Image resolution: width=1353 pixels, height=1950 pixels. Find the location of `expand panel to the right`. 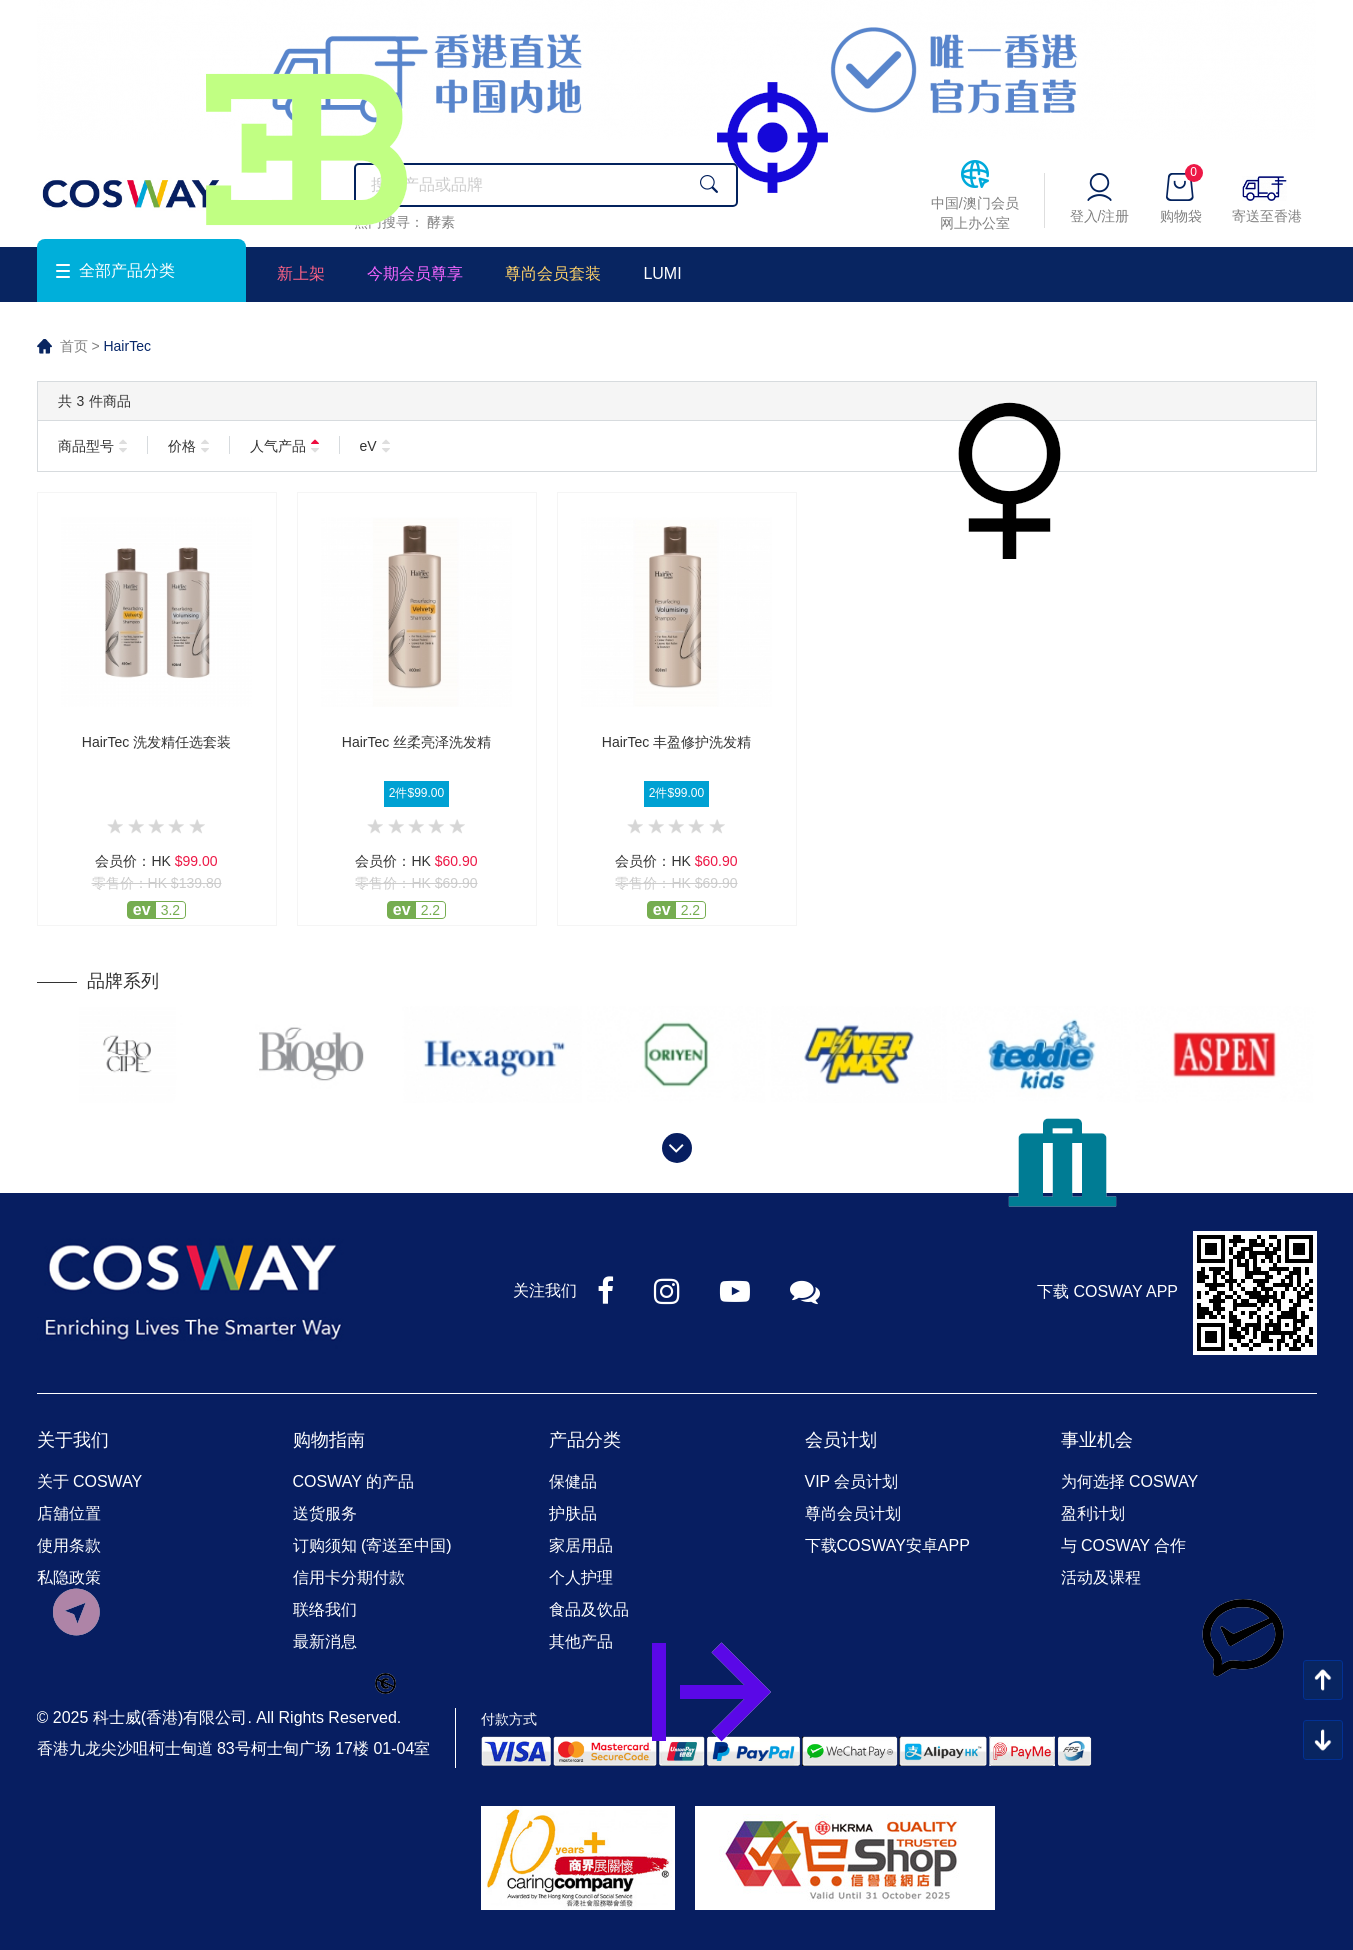

expand panel to the right is located at coordinates (708, 1692).